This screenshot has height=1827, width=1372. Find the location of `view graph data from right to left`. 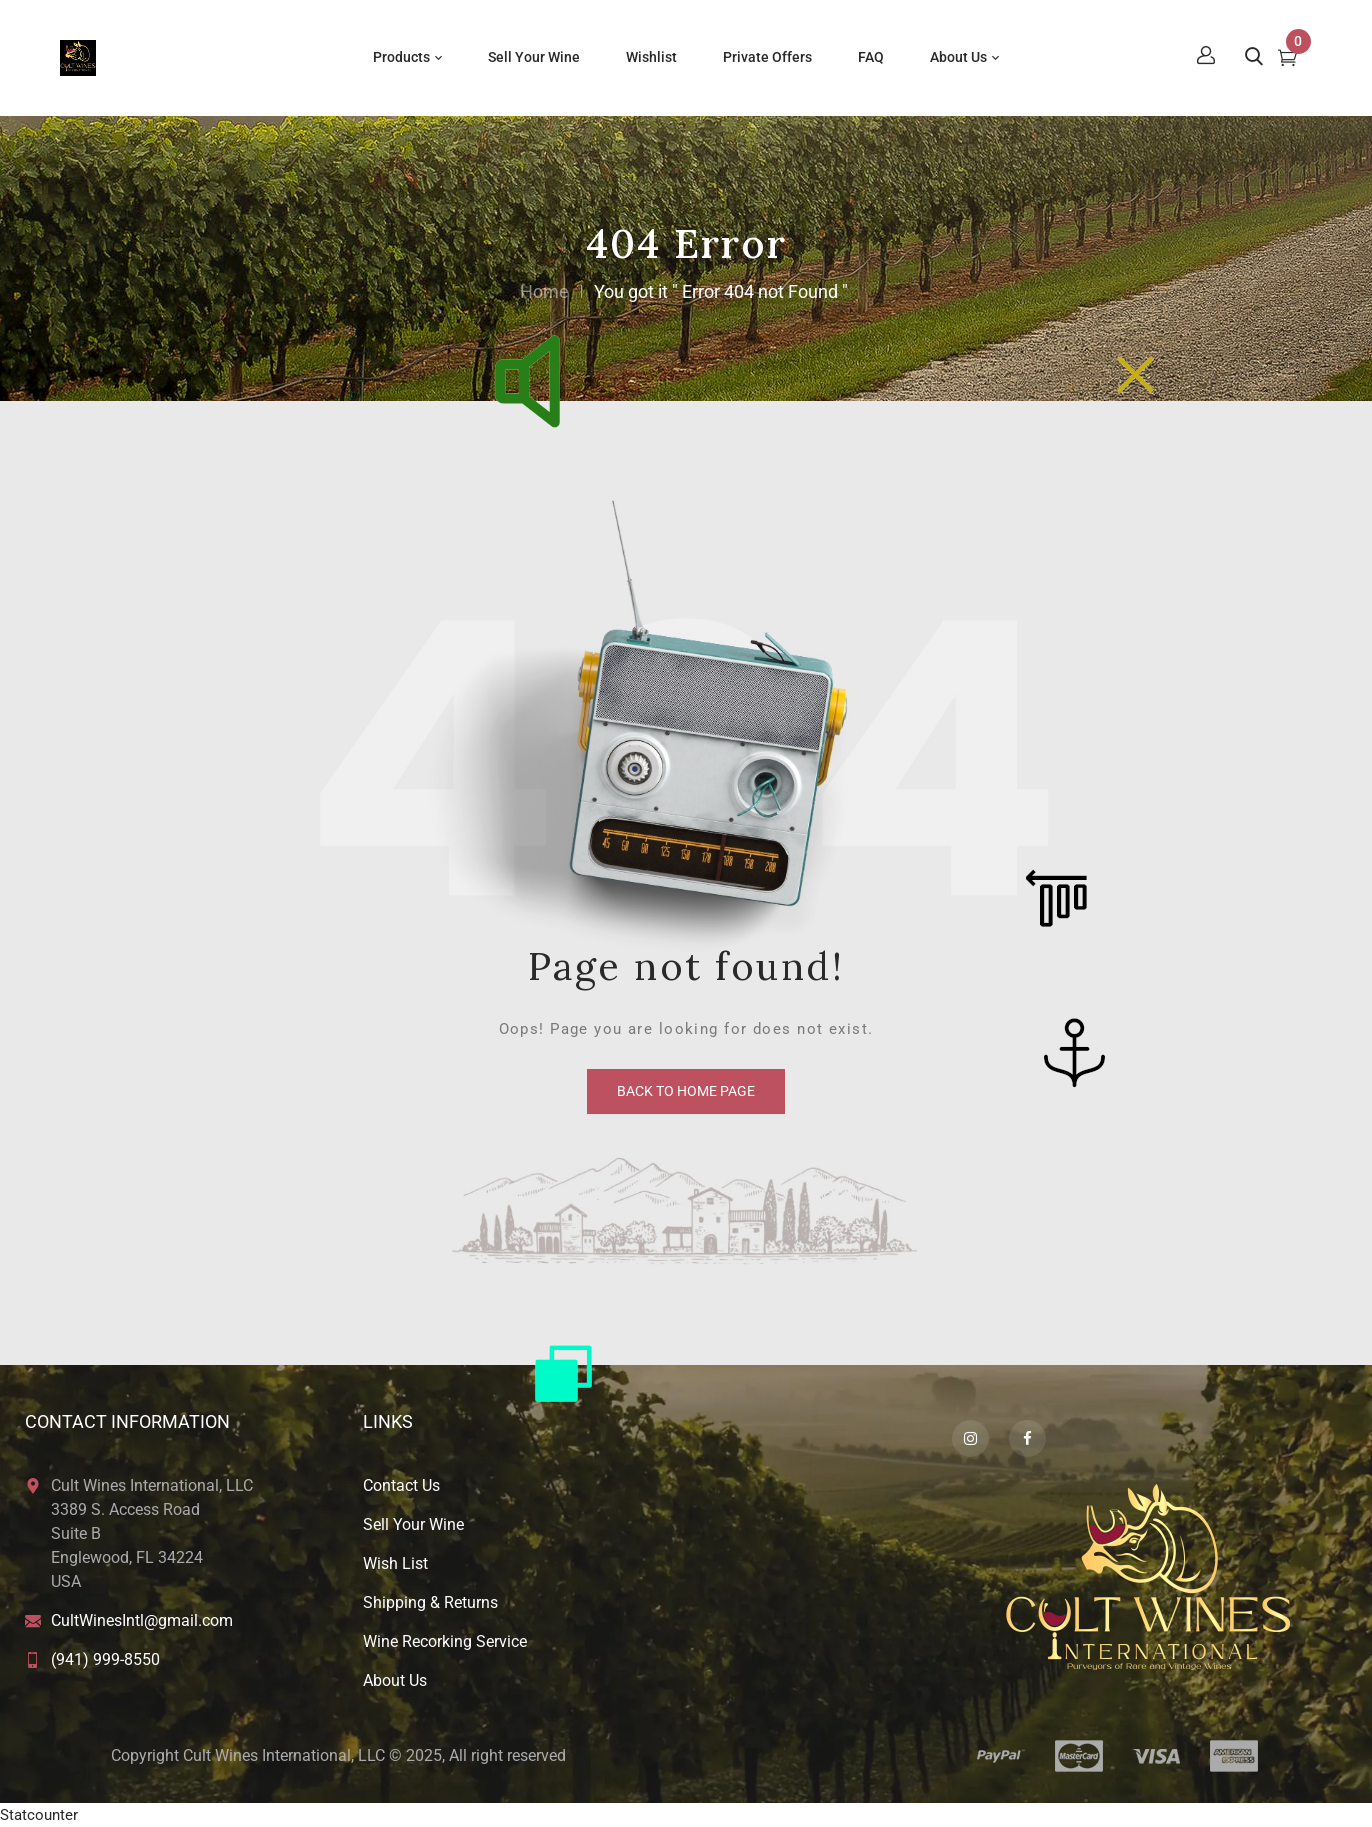

view graph data from right to left is located at coordinates (1057, 897).